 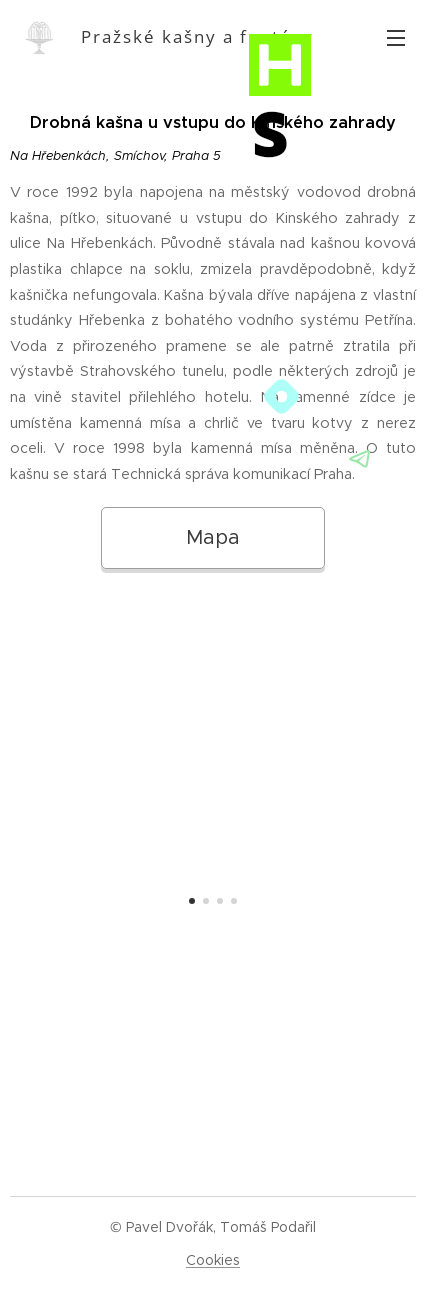 I want to click on hetzner cloud hosting service logo, so click(x=280, y=65).